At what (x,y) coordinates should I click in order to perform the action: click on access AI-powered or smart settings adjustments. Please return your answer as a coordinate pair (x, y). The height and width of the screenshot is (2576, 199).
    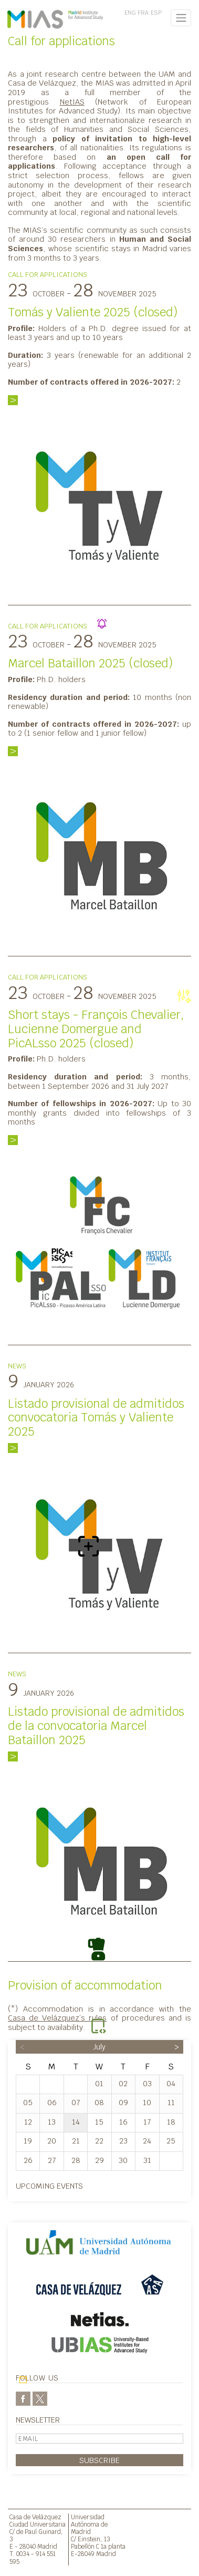
    Looking at the image, I should click on (183, 995).